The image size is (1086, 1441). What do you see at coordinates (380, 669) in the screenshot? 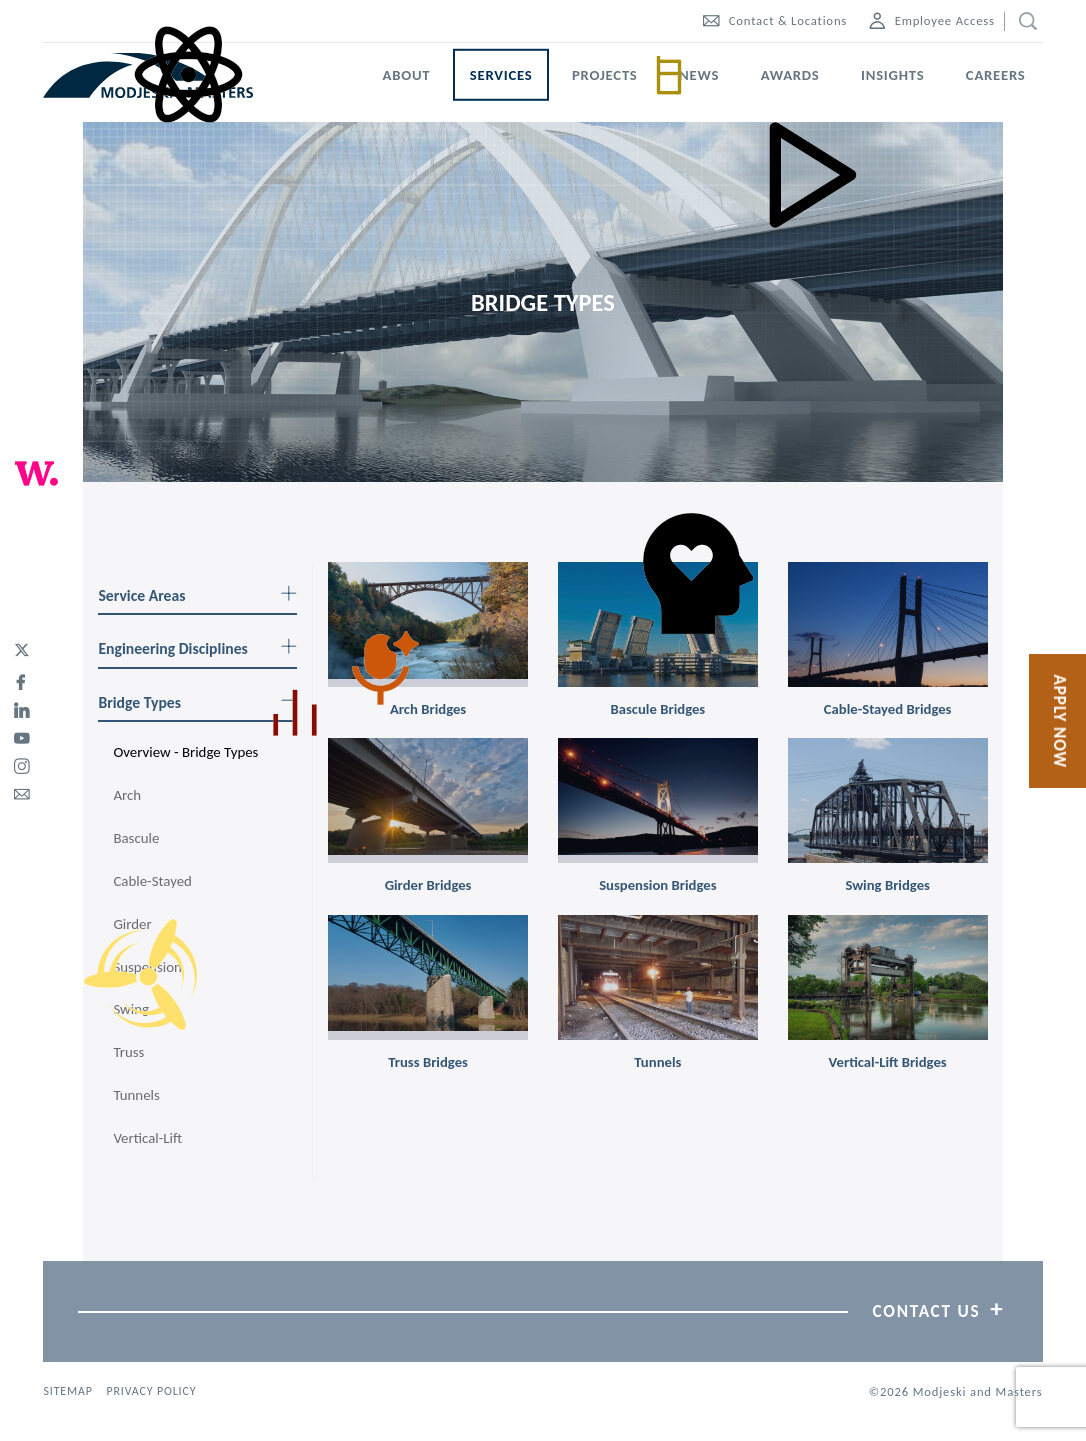
I see `activate AI voice assistant` at bounding box center [380, 669].